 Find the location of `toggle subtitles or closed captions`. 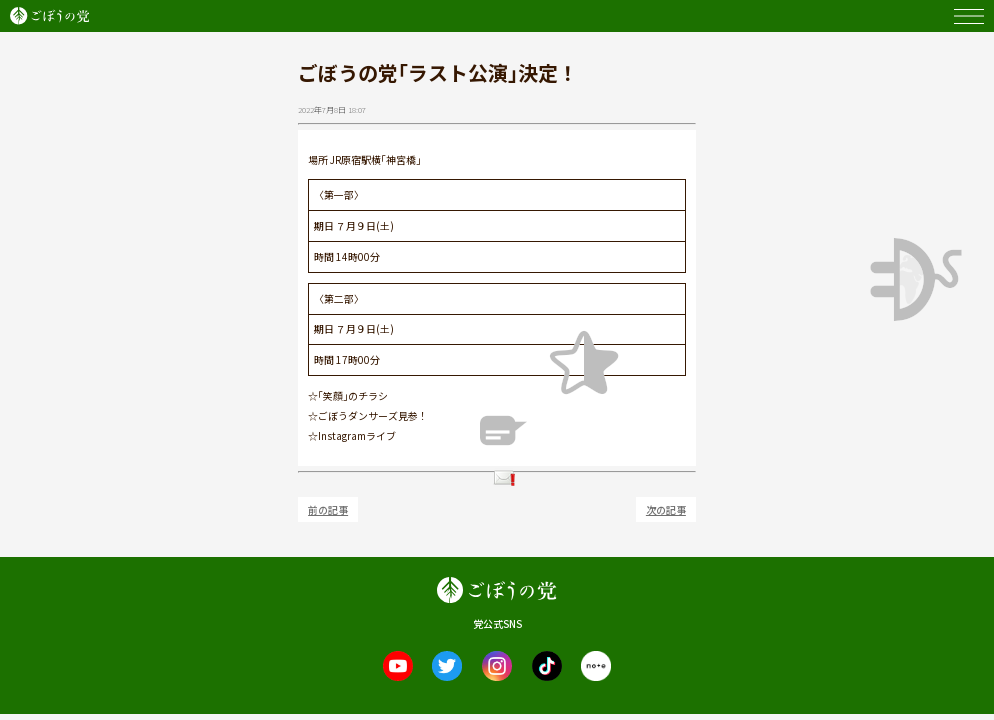

toggle subtitles or closed captions is located at coordinates (503, 430).